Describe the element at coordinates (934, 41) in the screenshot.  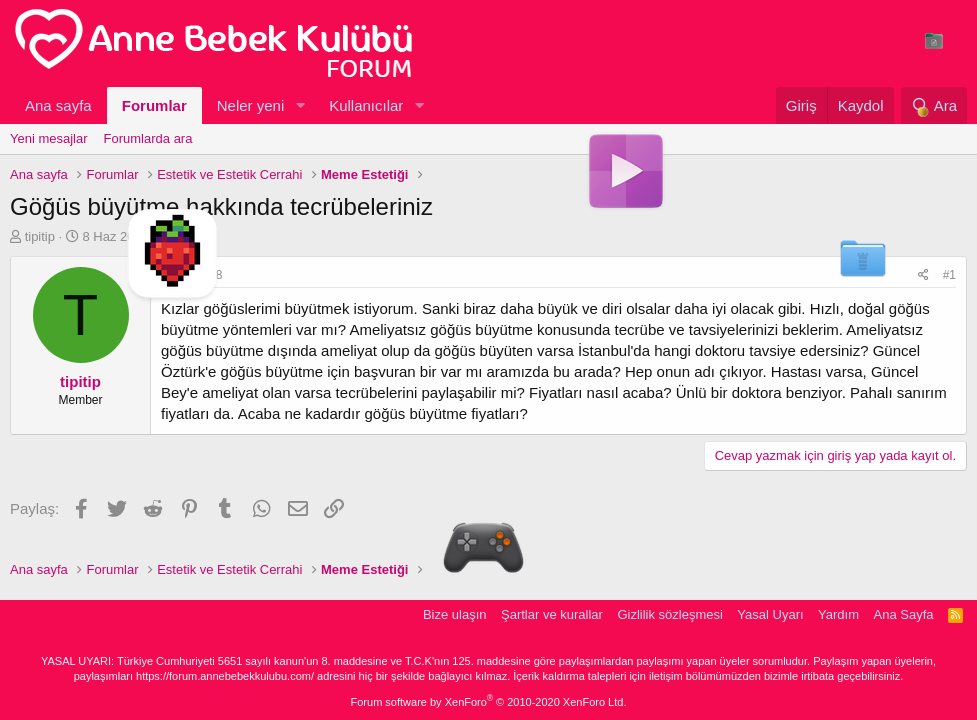
I see `open your documents folder` at that location.